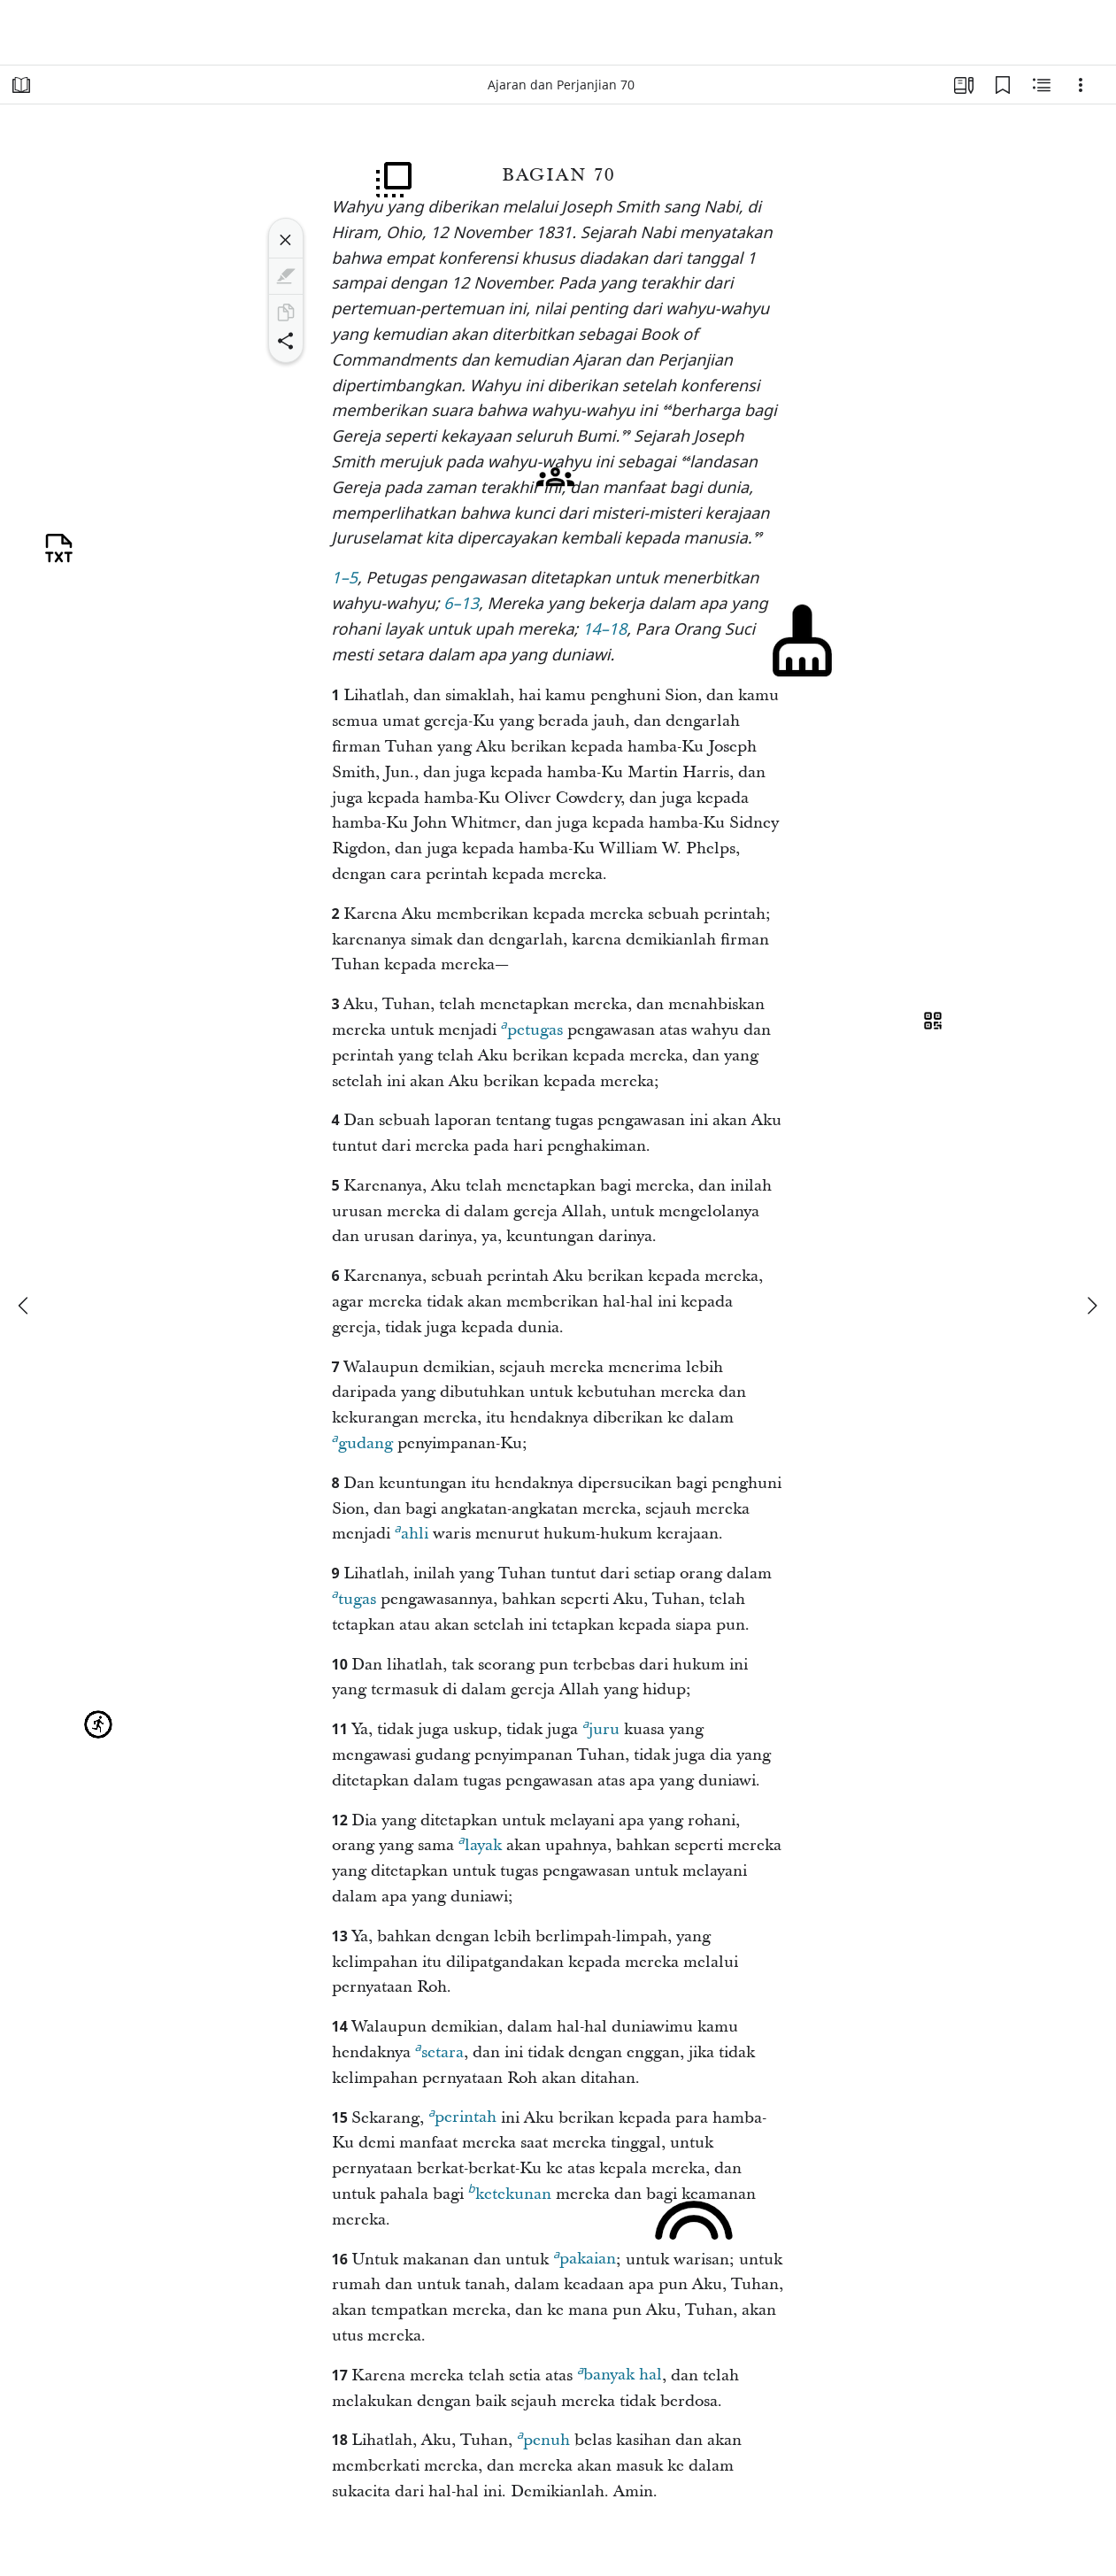  Describe the element at coordinates (555, 476) in the screenshot. I see `view or manage groups` at that location.